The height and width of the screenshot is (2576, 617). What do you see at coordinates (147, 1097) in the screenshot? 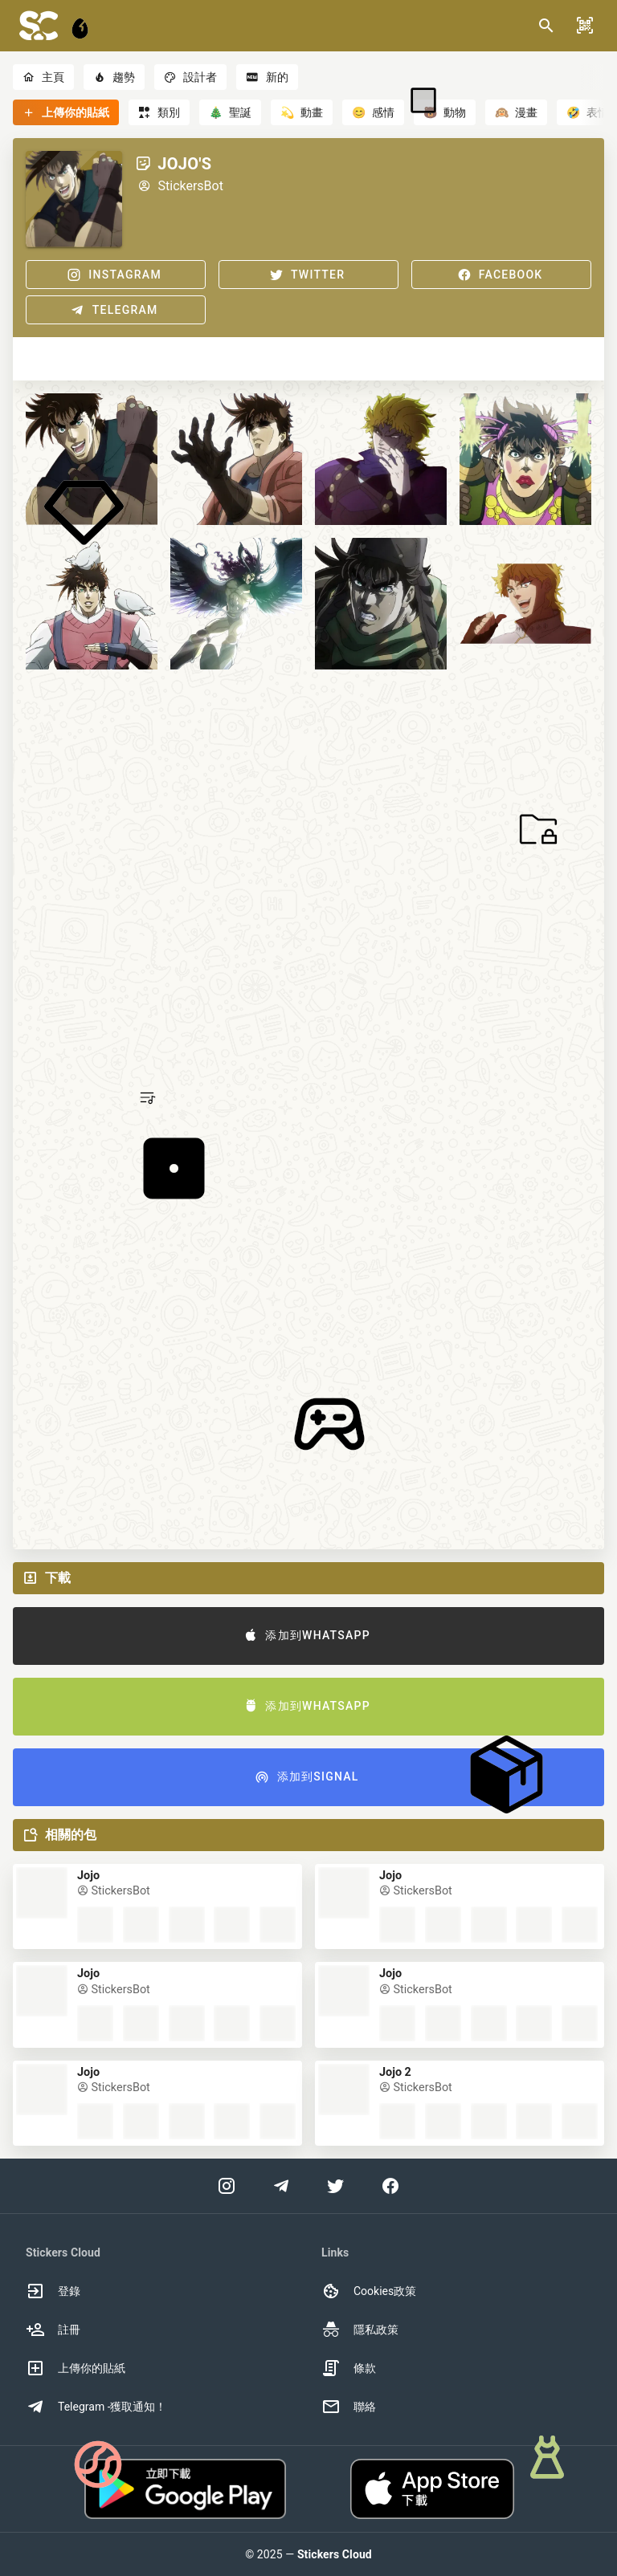
I see `view your music playlist` at bounding box center [147, 1097].